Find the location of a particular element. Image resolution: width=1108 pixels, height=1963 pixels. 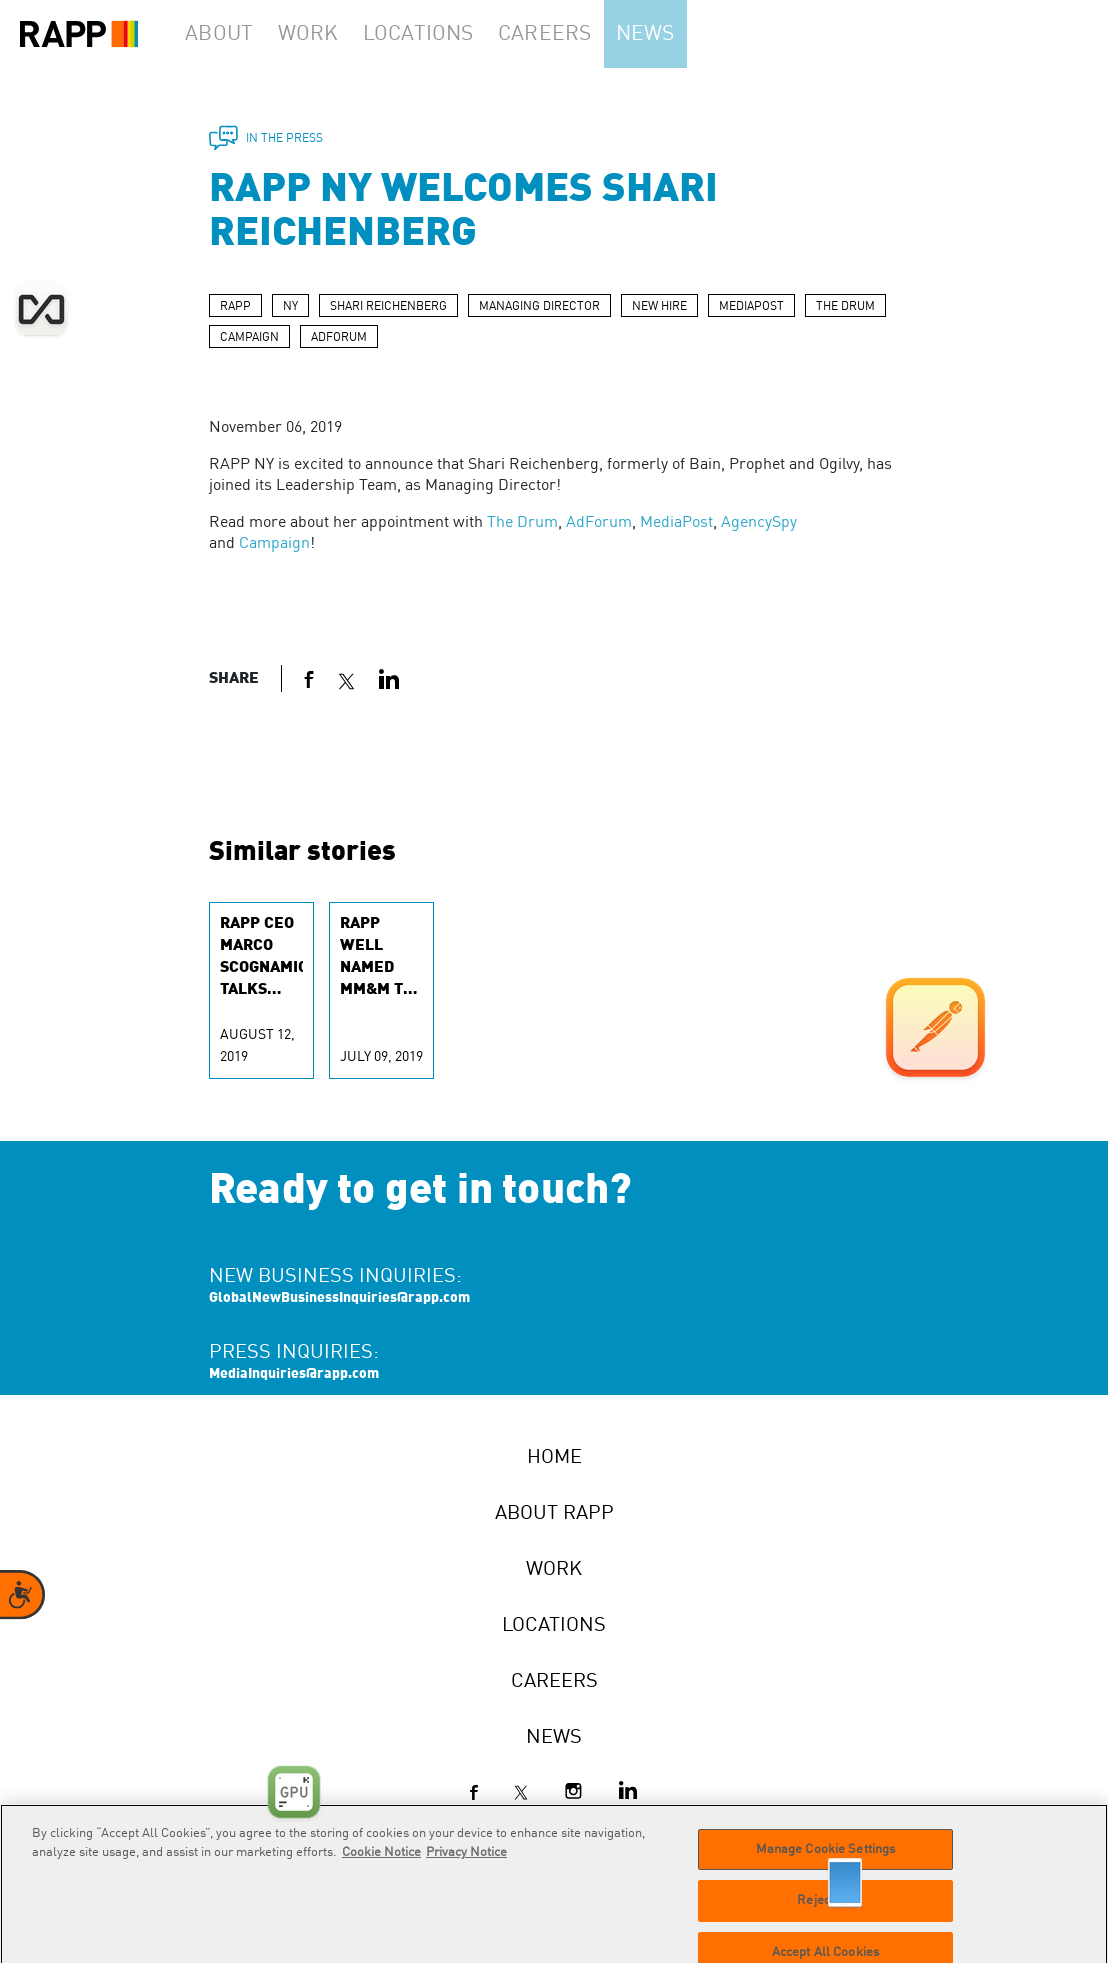

open AnythingLLM app is located at coordinates (41, 308).